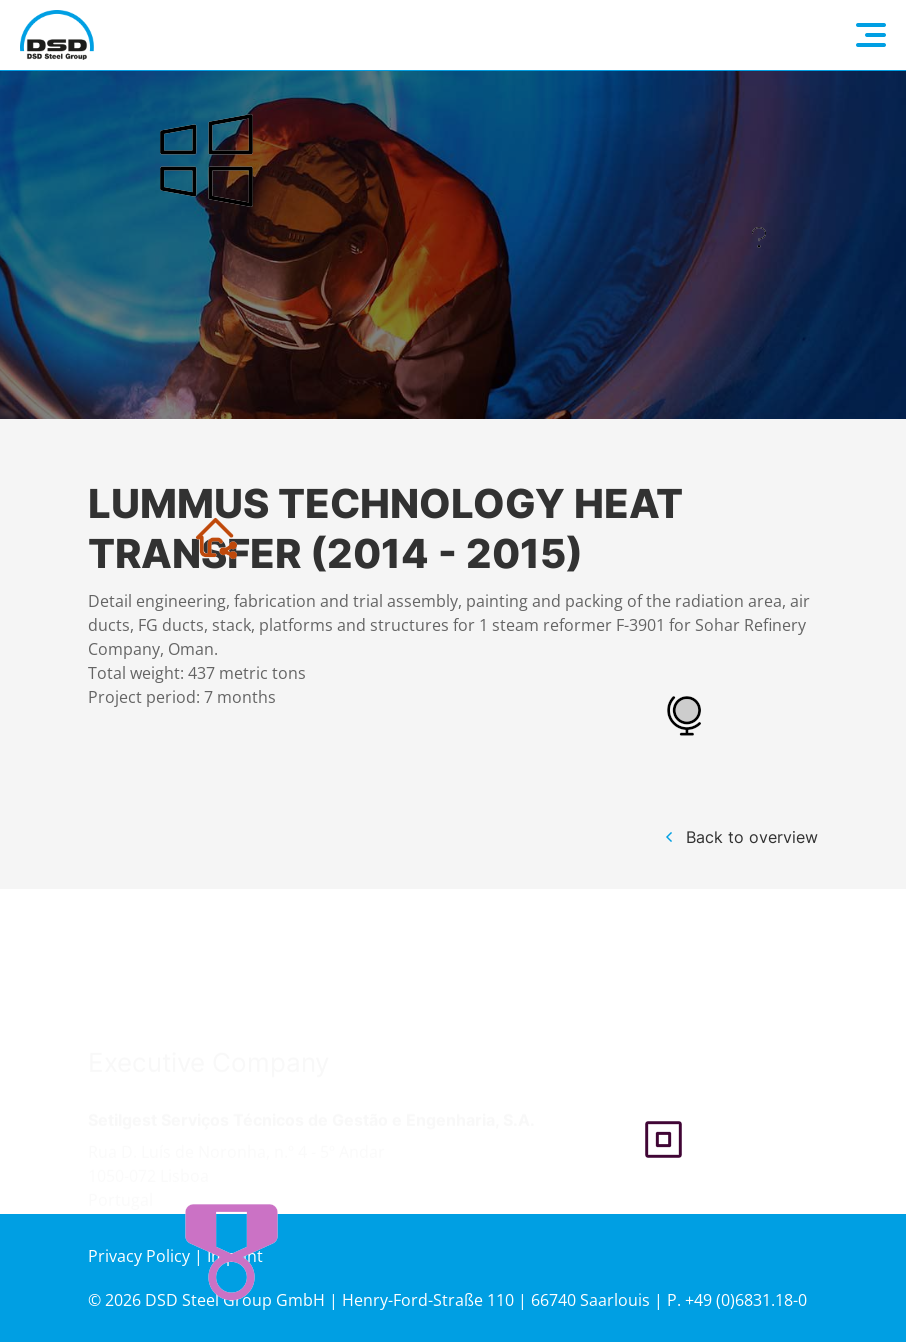  I want to click on share your home address or location, so click(215, 537).